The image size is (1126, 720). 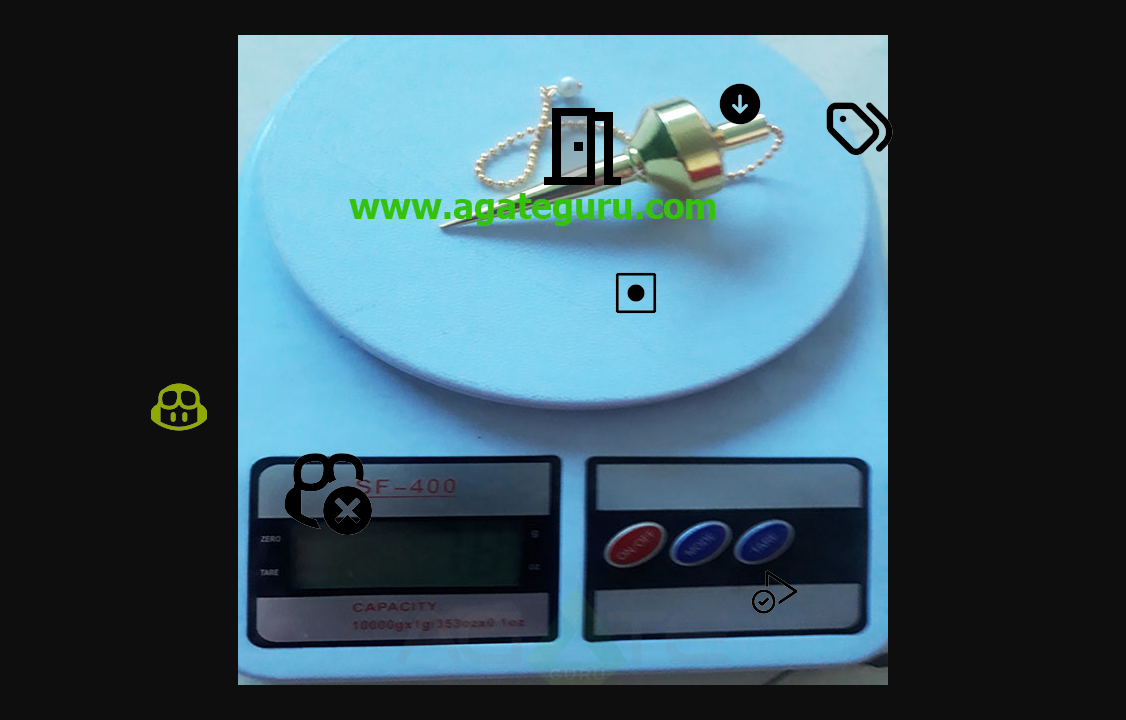 What do you see at coordinates (179, 407) in the screenshot?
I see `access GitHub Copilot AI assistant` at bounding box center [179, 407].